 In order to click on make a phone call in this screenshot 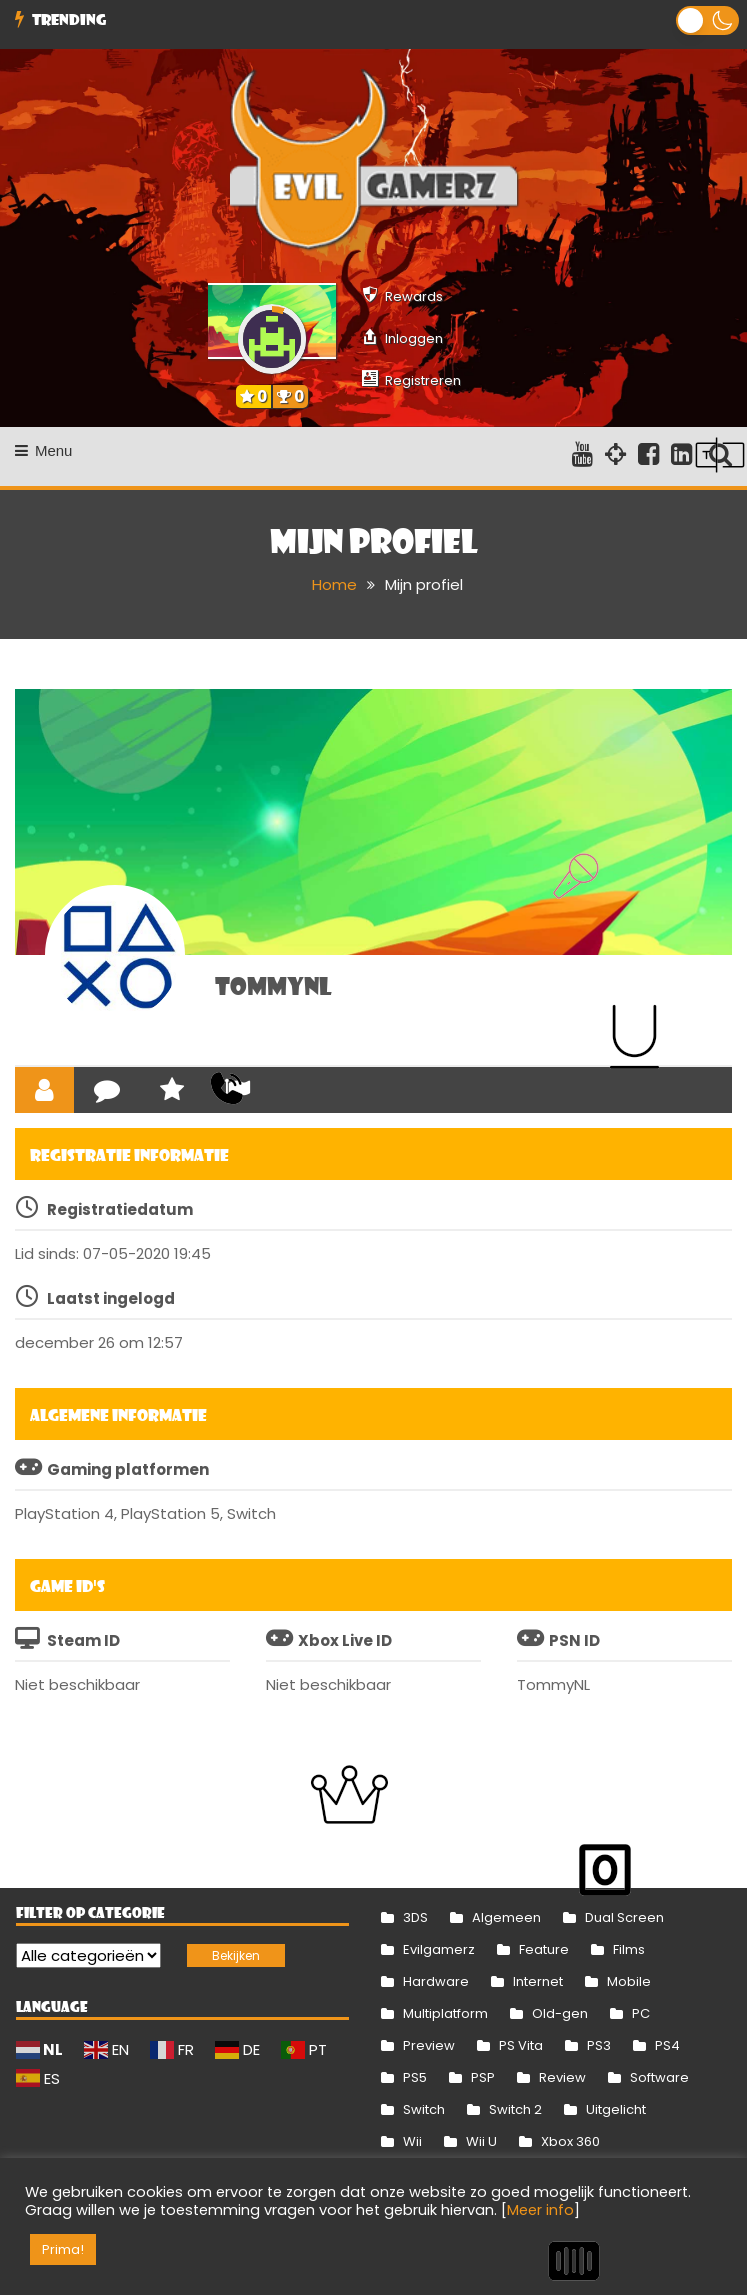, I will do `click(227, 1087)`.